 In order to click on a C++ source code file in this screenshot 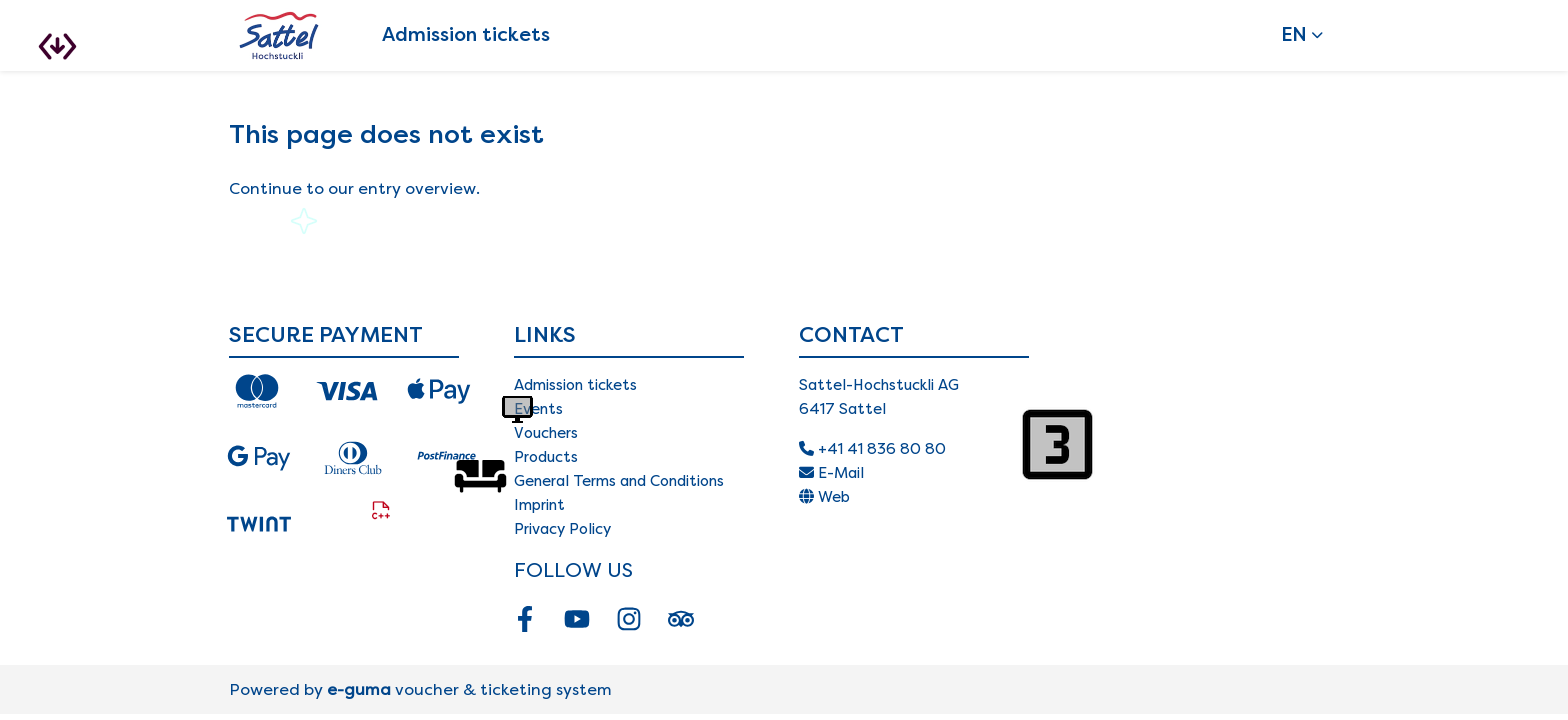, I will do `click(381, 511)`.